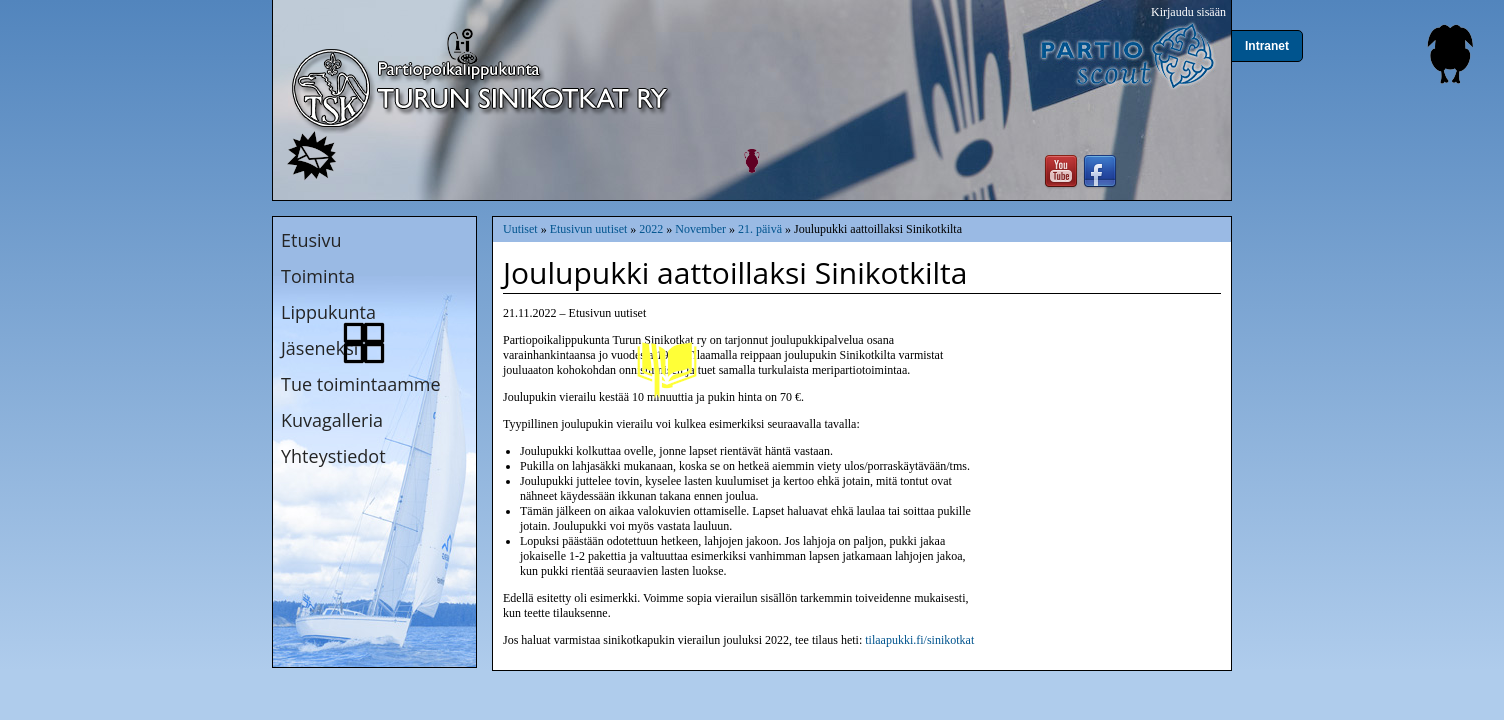  I want to click on save current page as a bookmark, so click(667, 369).